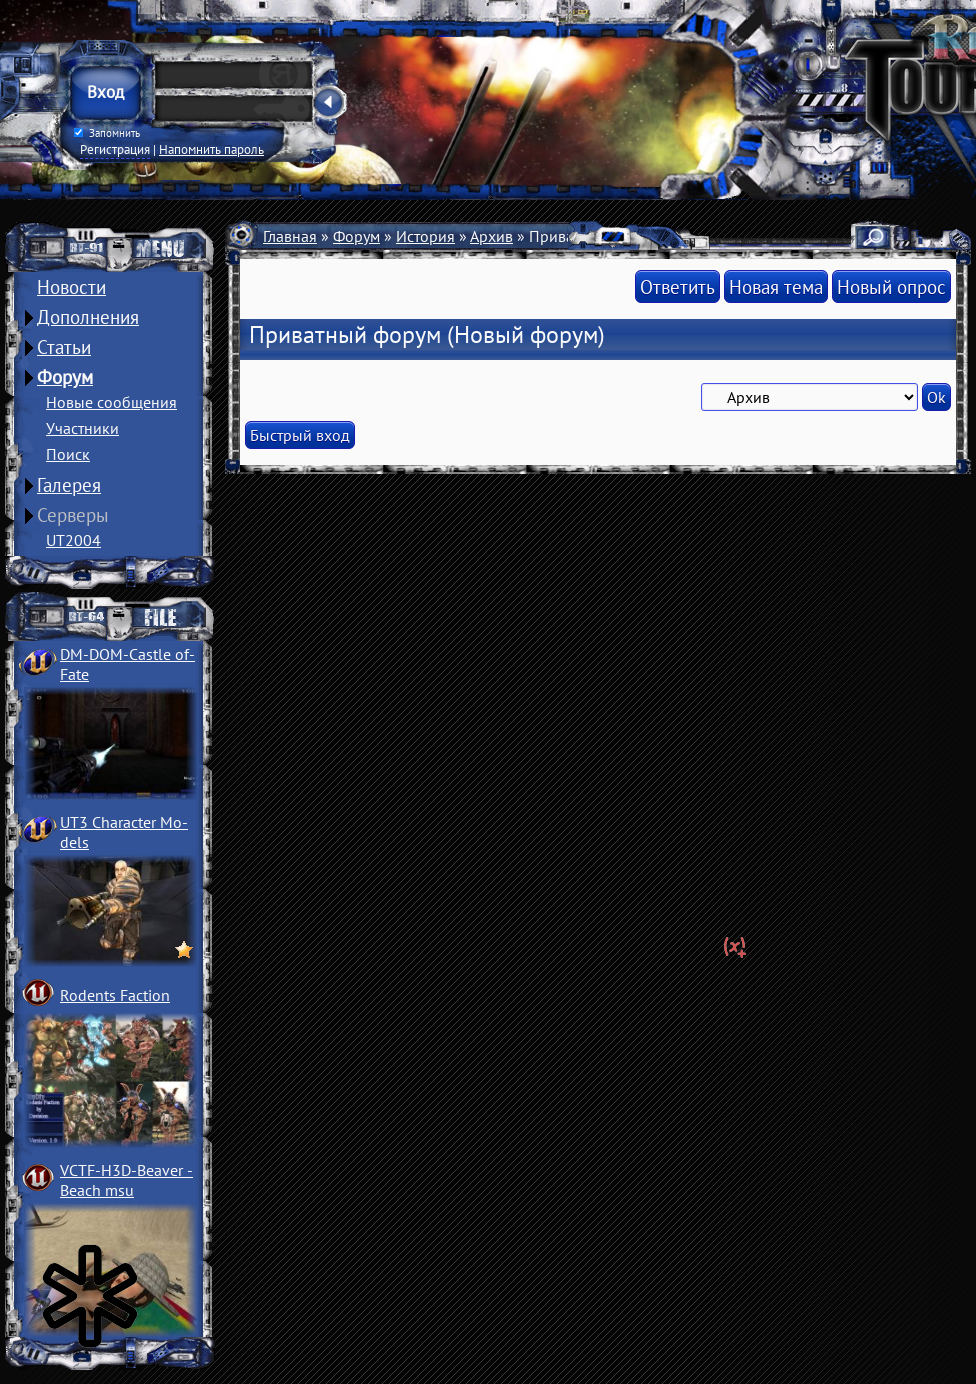 The height and width of the screenshot is (1384, 976). What do you see at coordinates (734, 946) in the screenshot?
I see `add a new variable` at bounding box center [734, 946].